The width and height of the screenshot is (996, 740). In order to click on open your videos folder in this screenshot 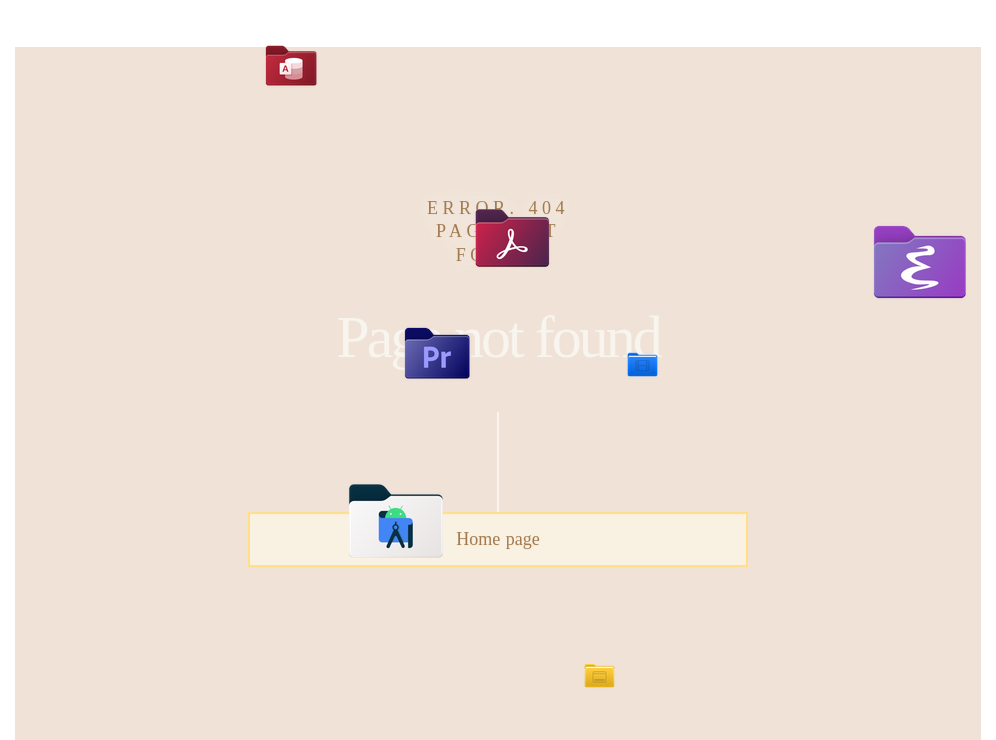, I will do `click(642, 364)`.